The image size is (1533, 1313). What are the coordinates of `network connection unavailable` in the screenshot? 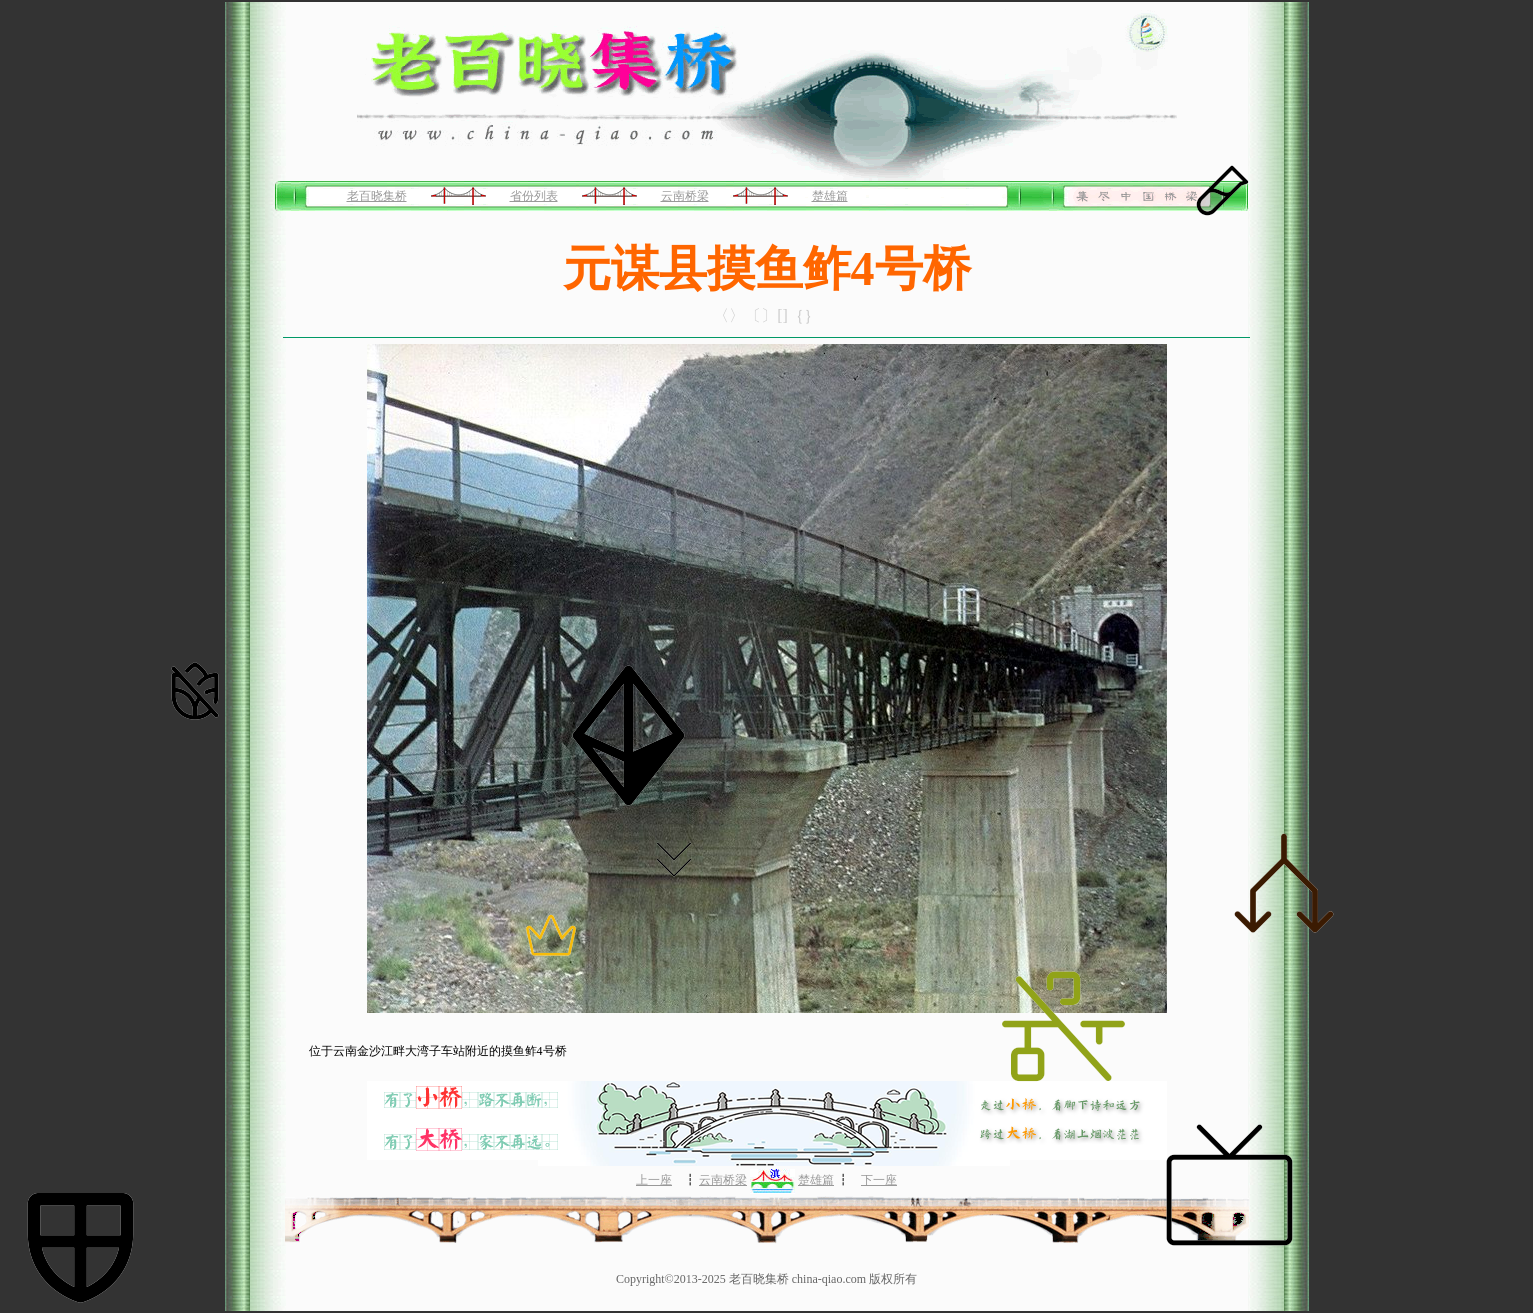 It's located at (1063, 1028).